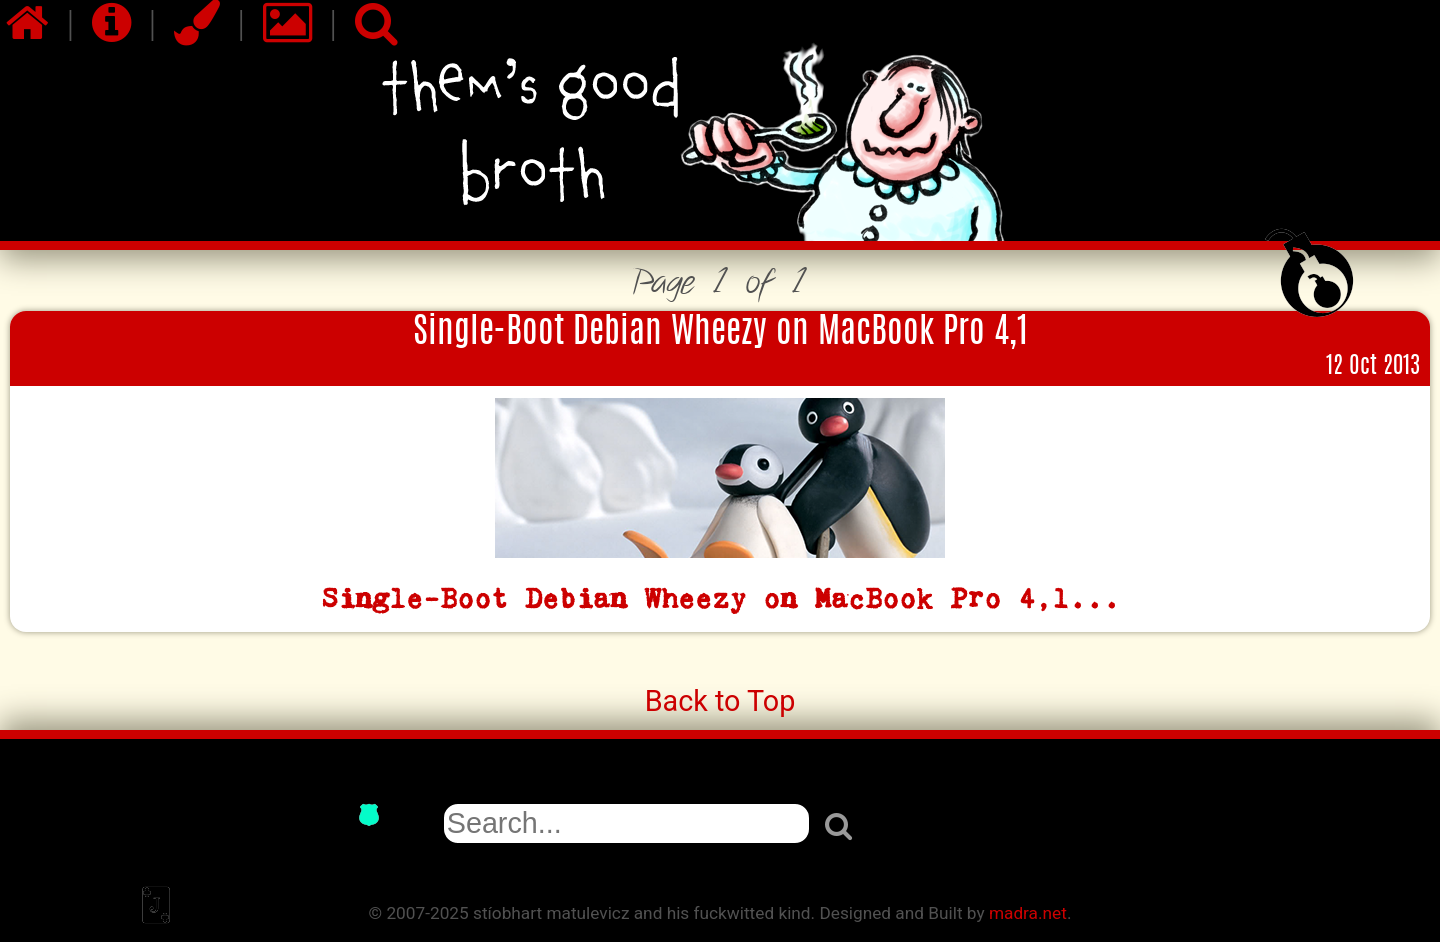 Image resolution: width=1440 pixels, height=942 pixels. Describe the element at coordinates (156, 905) in the screenshot. I see `jack of clubs playing card` at that location.